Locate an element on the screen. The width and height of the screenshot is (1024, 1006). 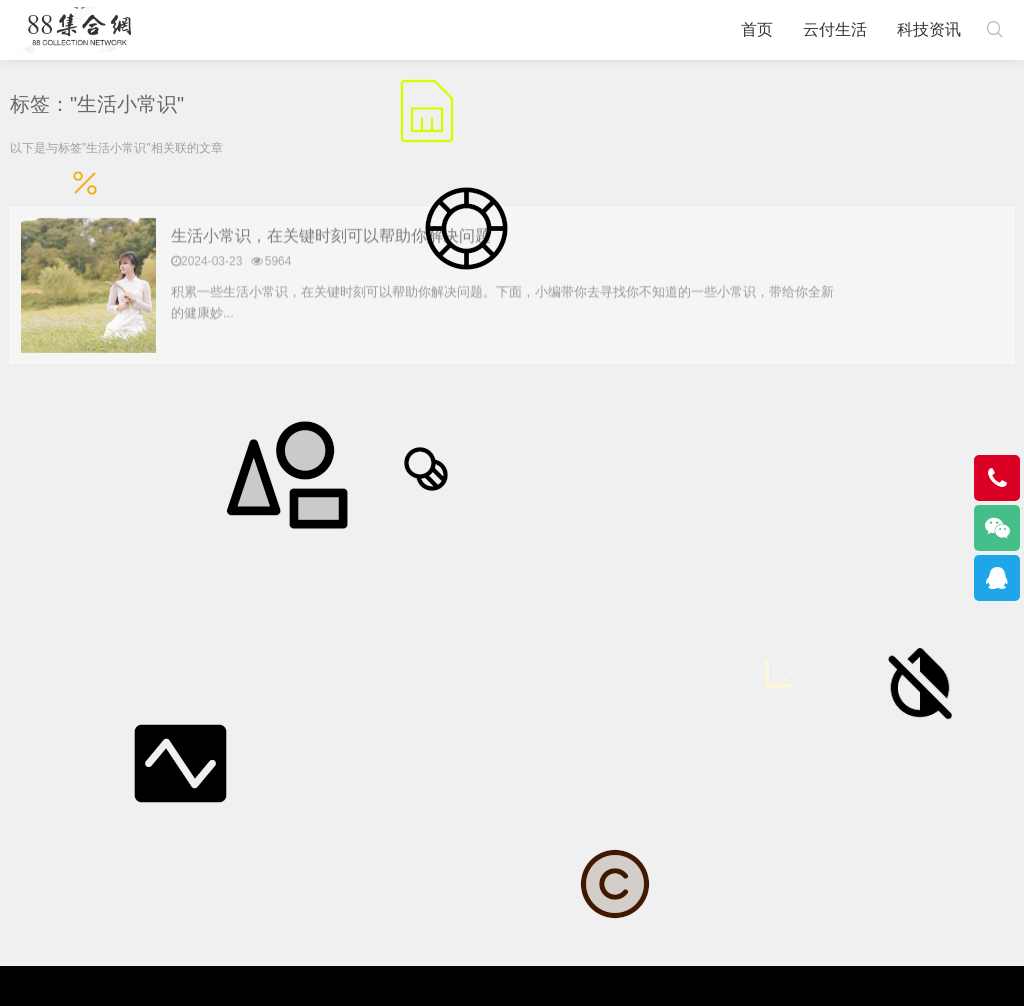
apply or view a discount is located at coordinates (85, 183).